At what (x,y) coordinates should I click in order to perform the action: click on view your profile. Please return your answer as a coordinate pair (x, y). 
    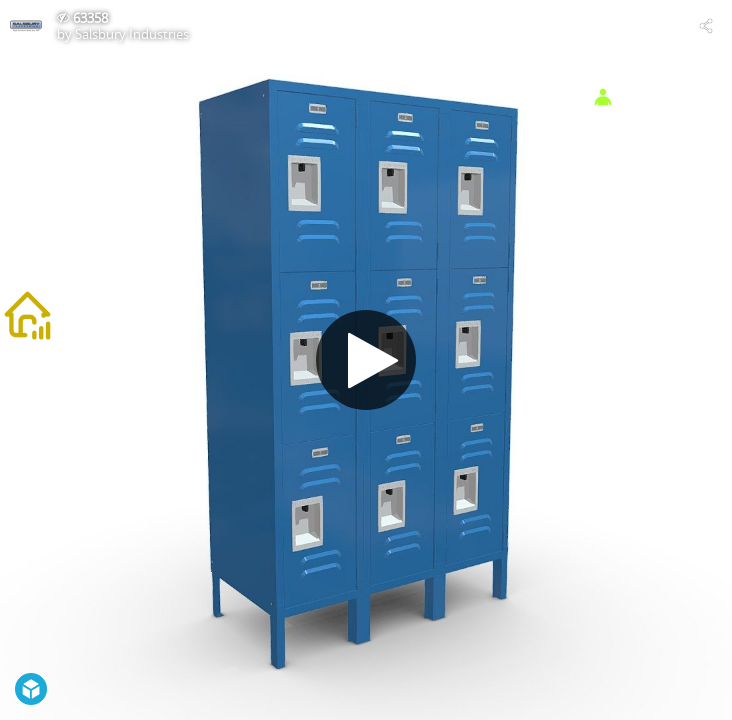
    Looking at the image, I should click on (603, 97).